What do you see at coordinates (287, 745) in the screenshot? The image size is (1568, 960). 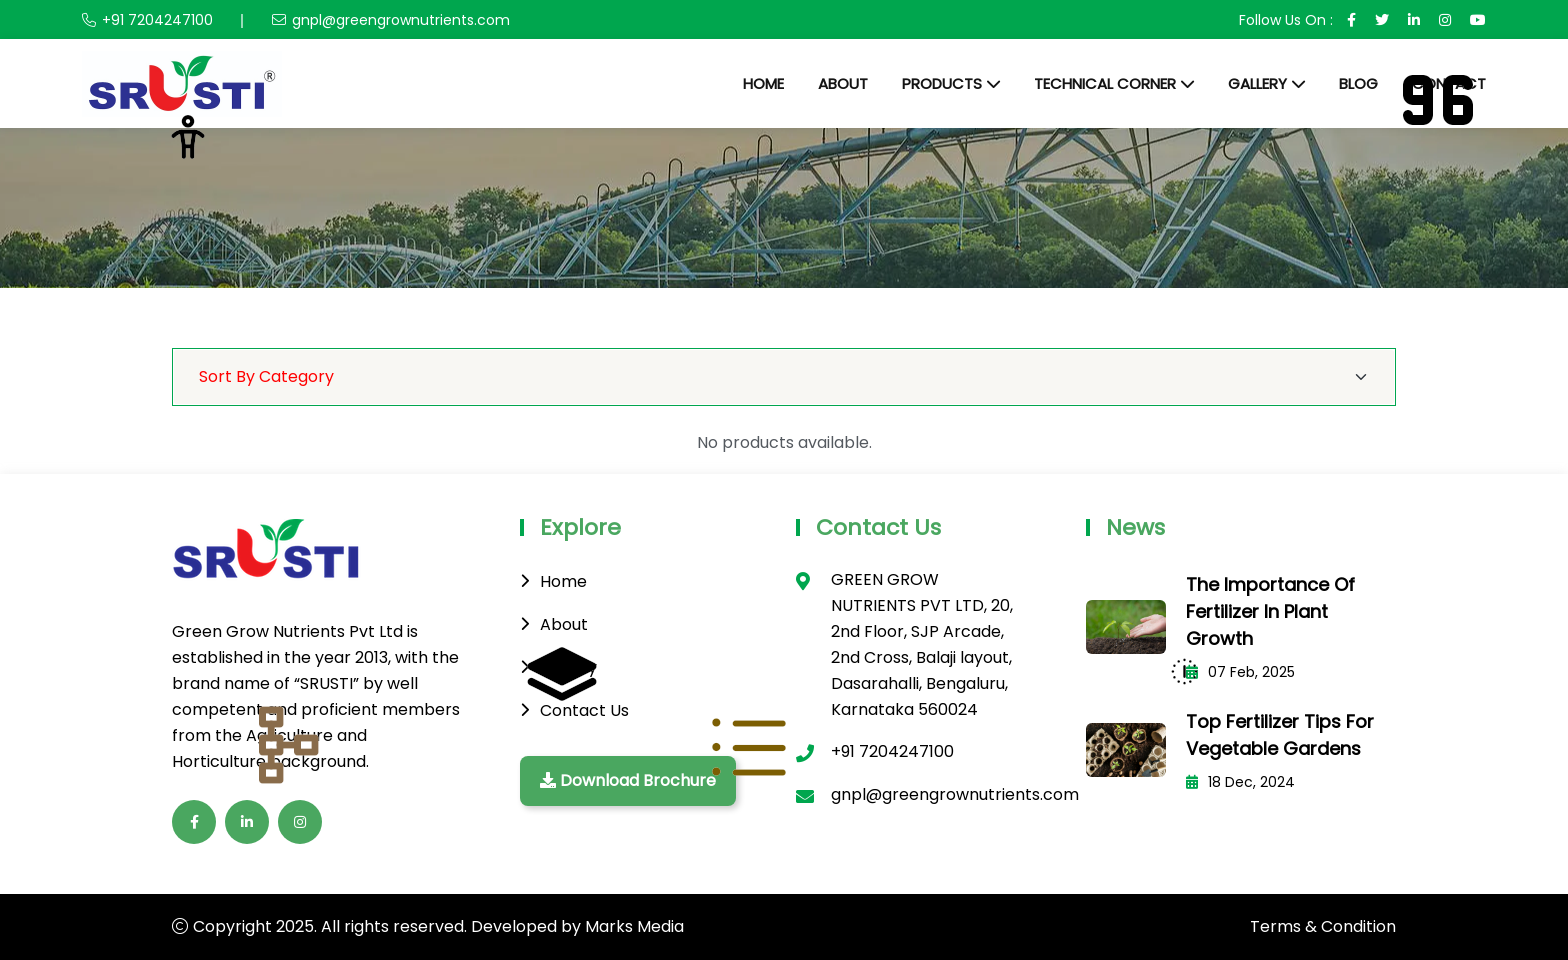 I see `view database schema structure` at bounding box center [287, 745].